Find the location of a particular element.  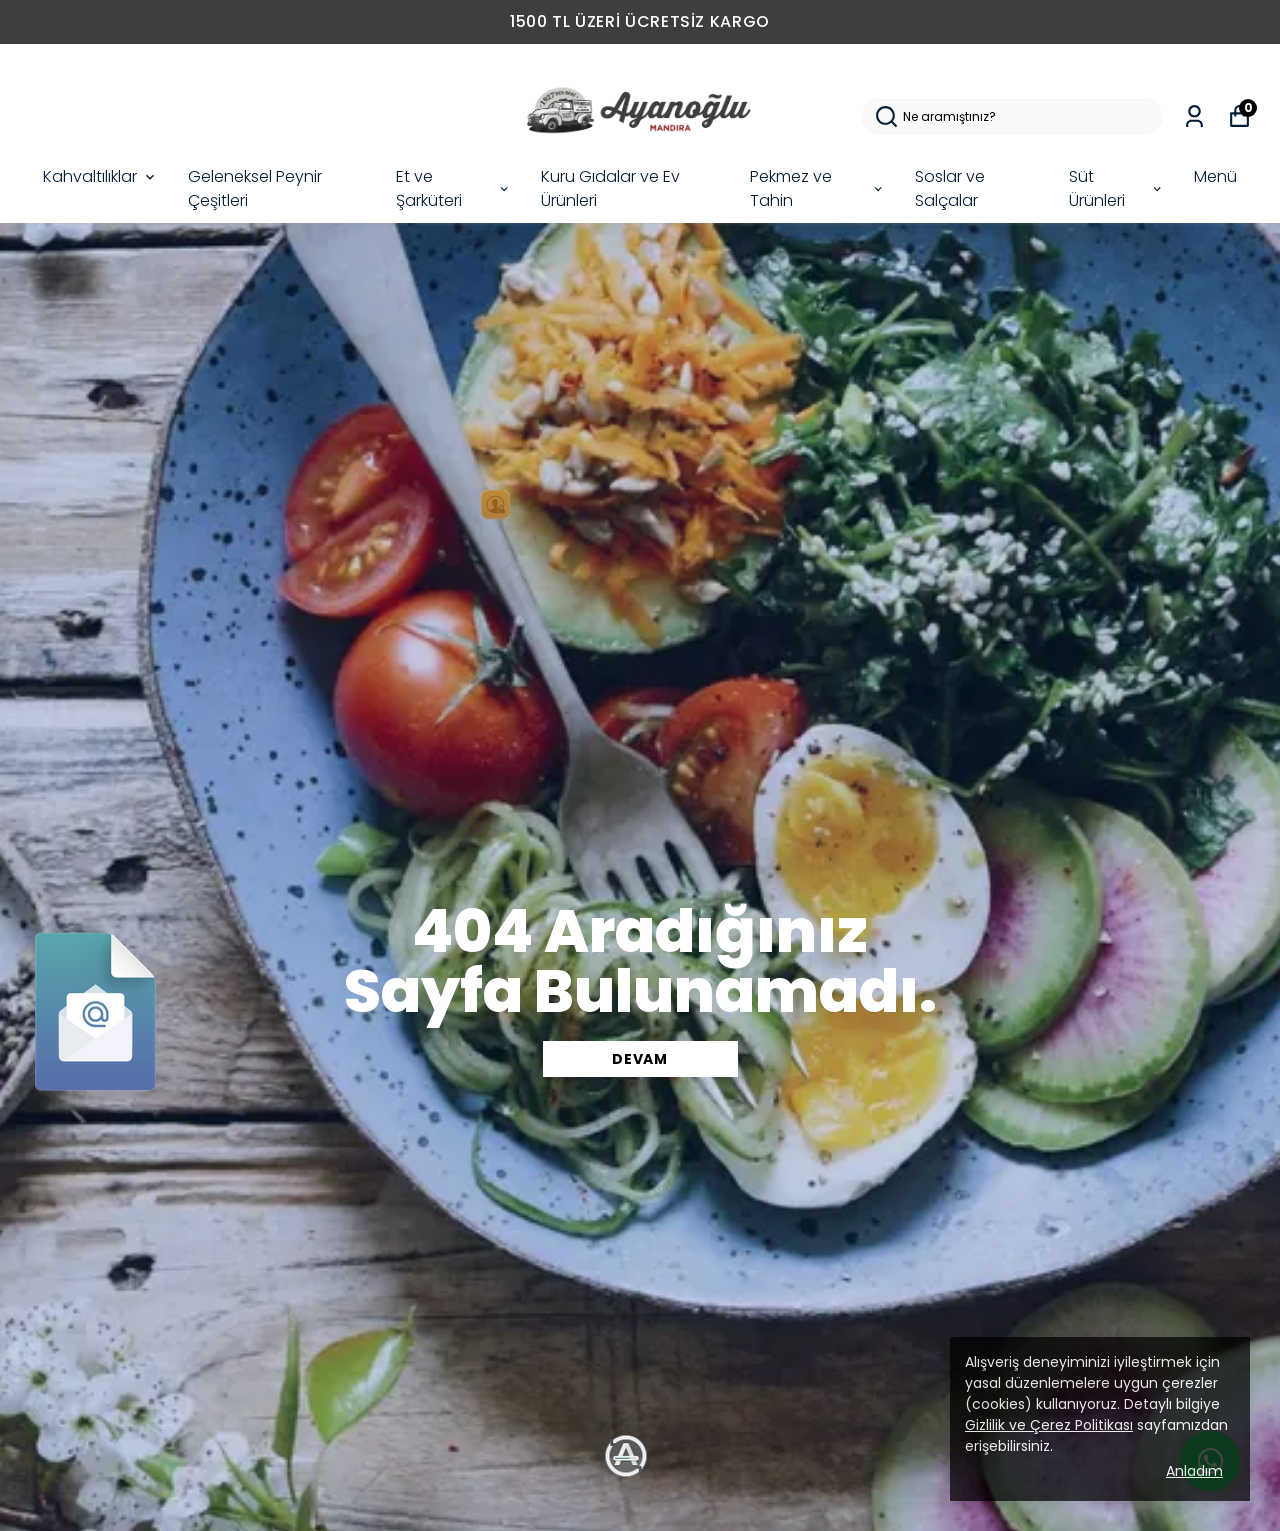

open the software update manager is located at coordinates (626, 1456).